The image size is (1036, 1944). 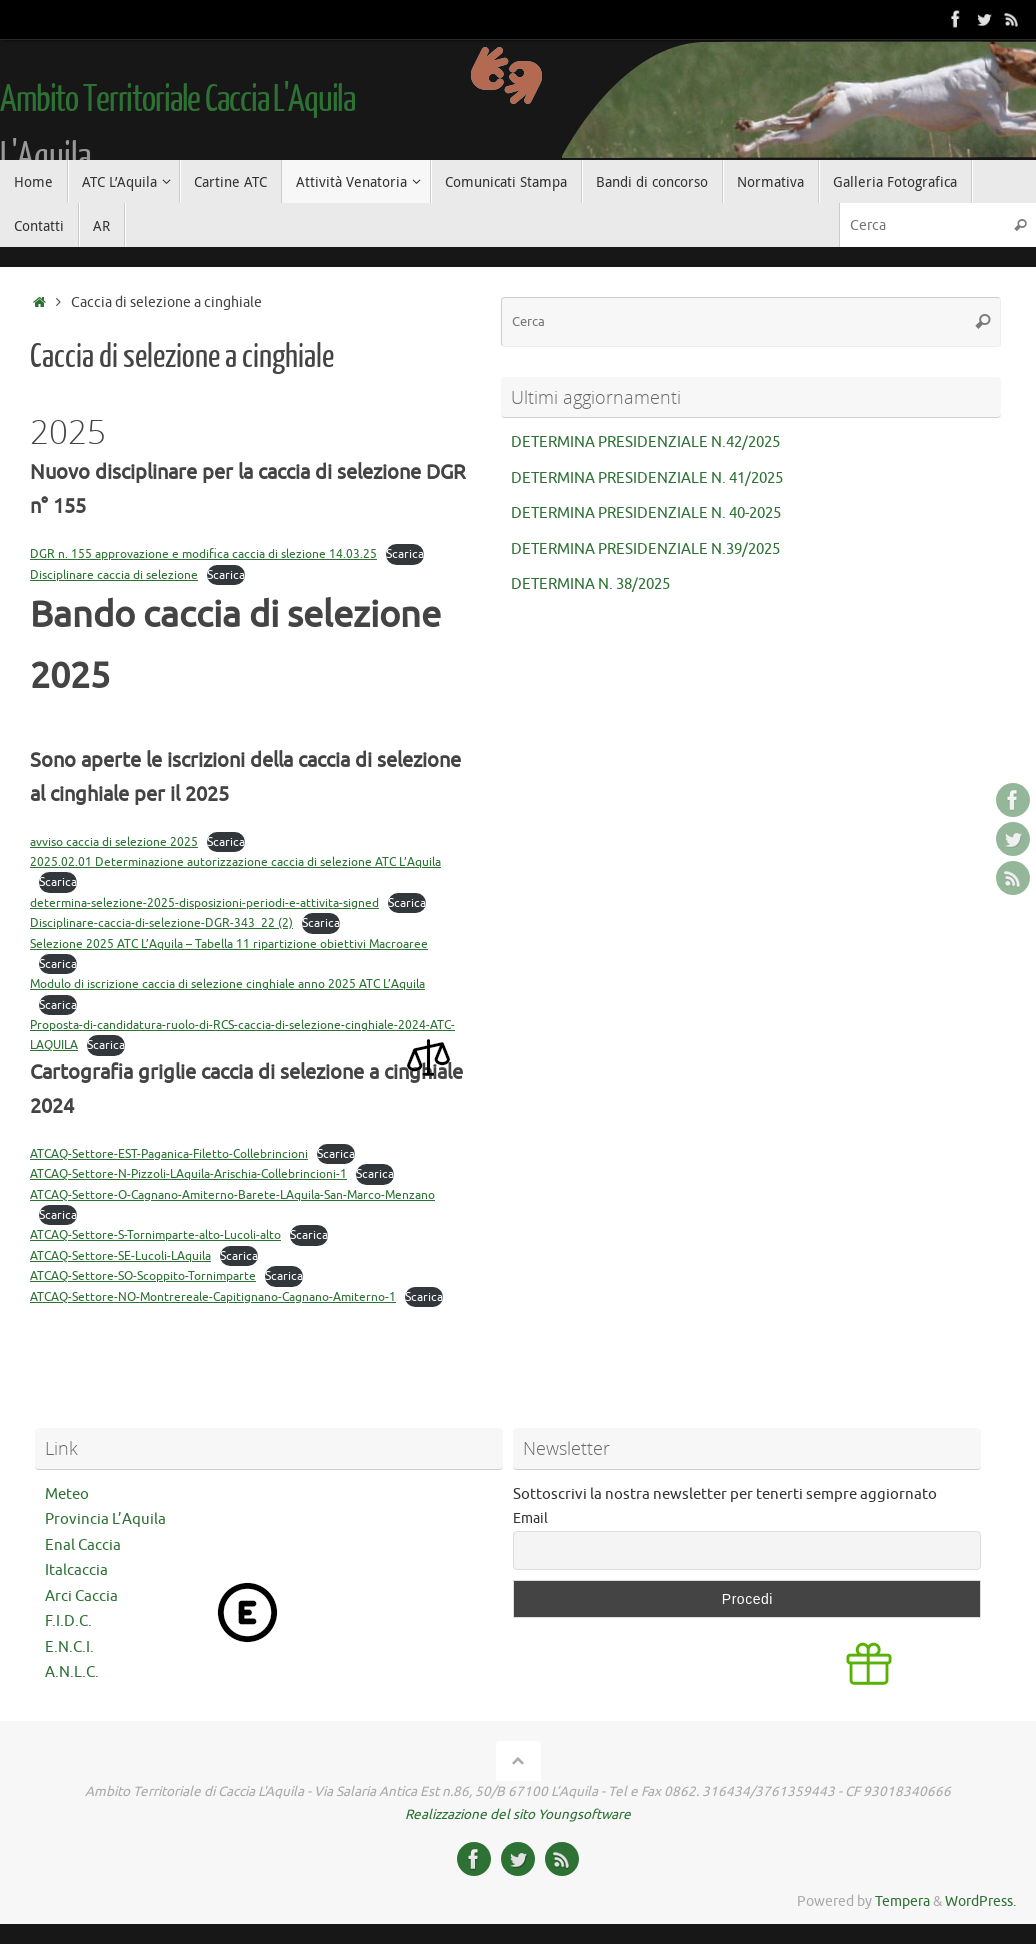 I want to click on enable ASL interpretation services, so click(x=506, y=75).